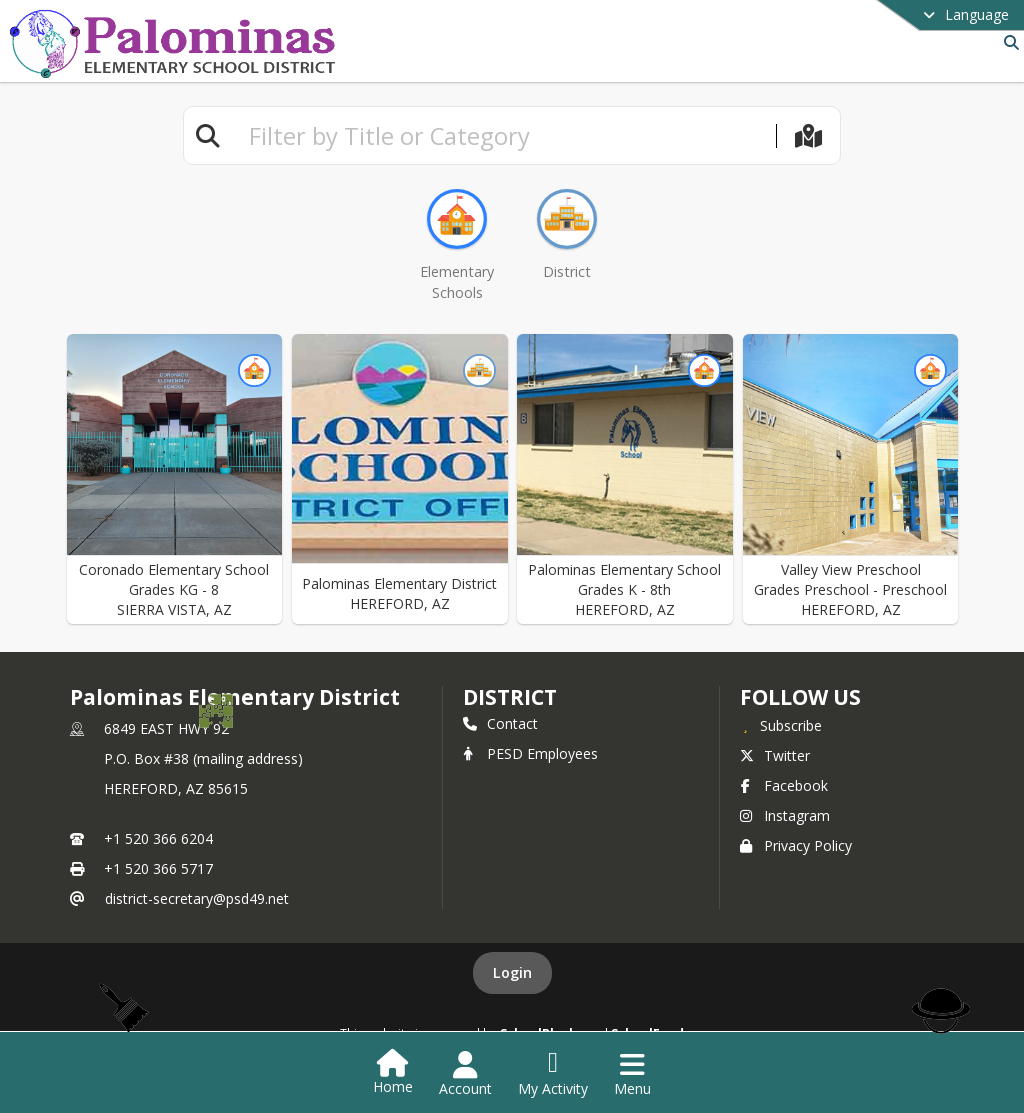 The width and height of the screenshot is (1024, 1113). I want to click on select military or soldier class, so click(941, 1012).